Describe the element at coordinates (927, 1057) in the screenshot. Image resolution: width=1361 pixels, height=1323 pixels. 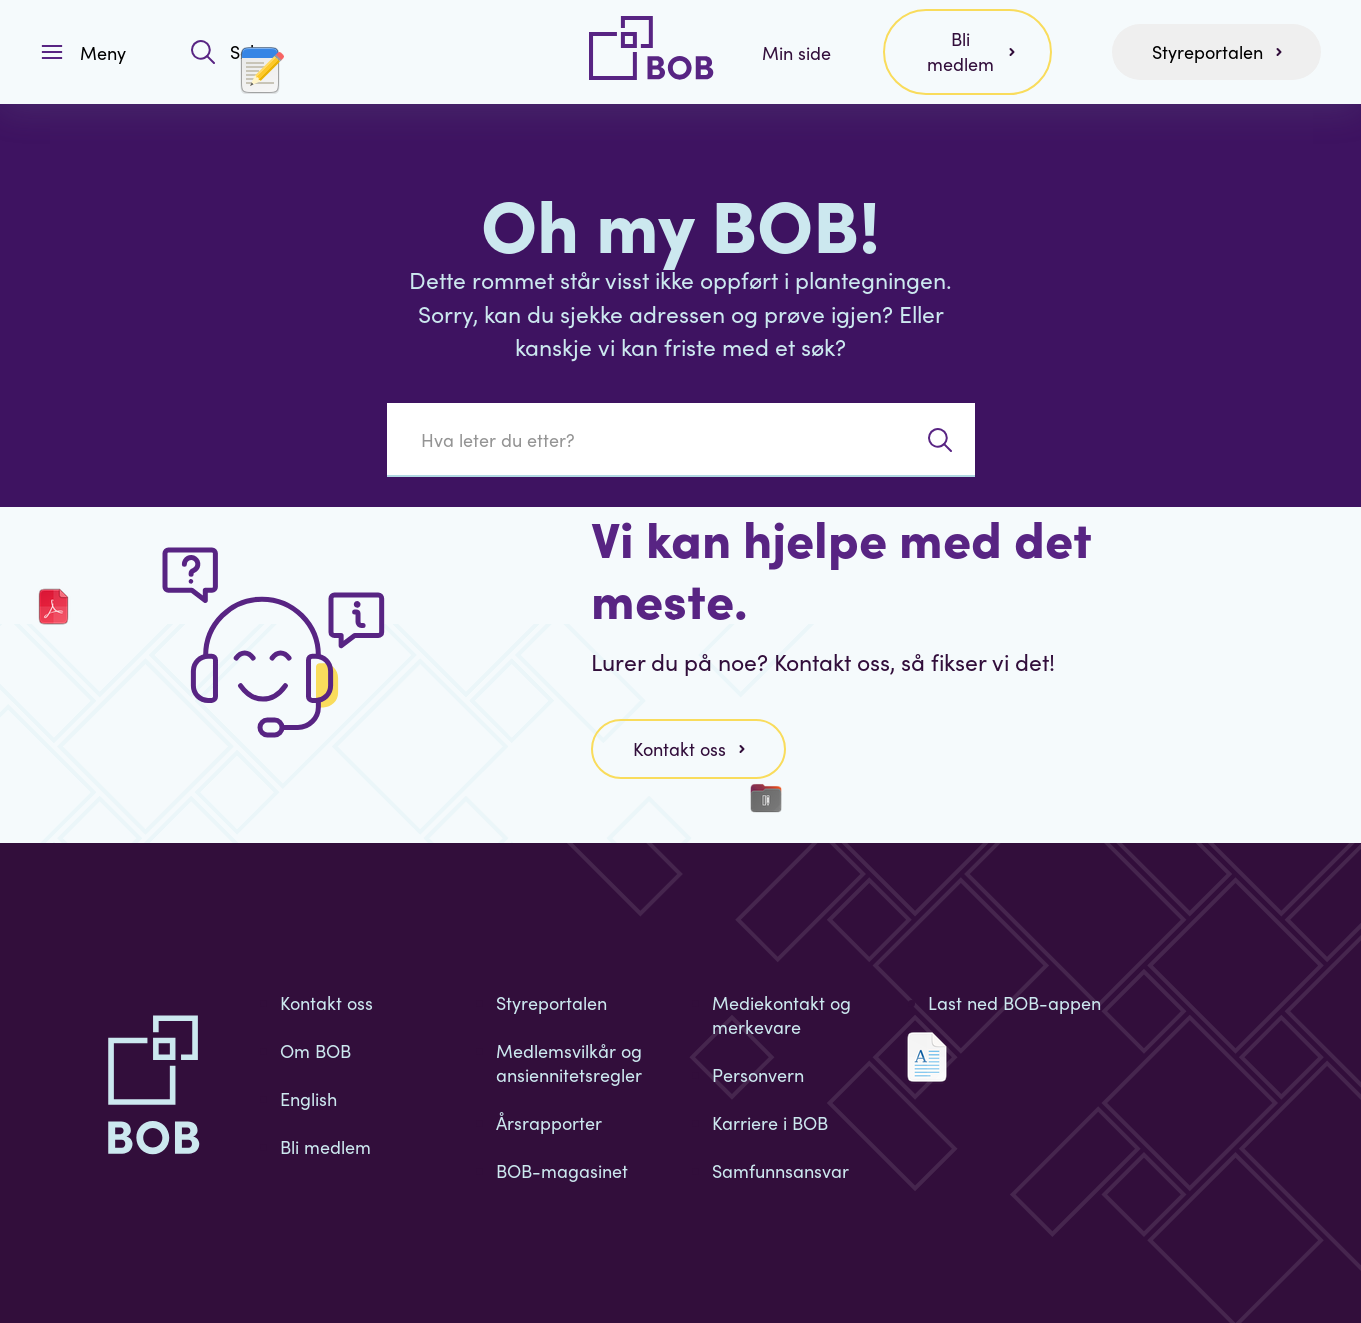
I see `open a text document file` at that location.